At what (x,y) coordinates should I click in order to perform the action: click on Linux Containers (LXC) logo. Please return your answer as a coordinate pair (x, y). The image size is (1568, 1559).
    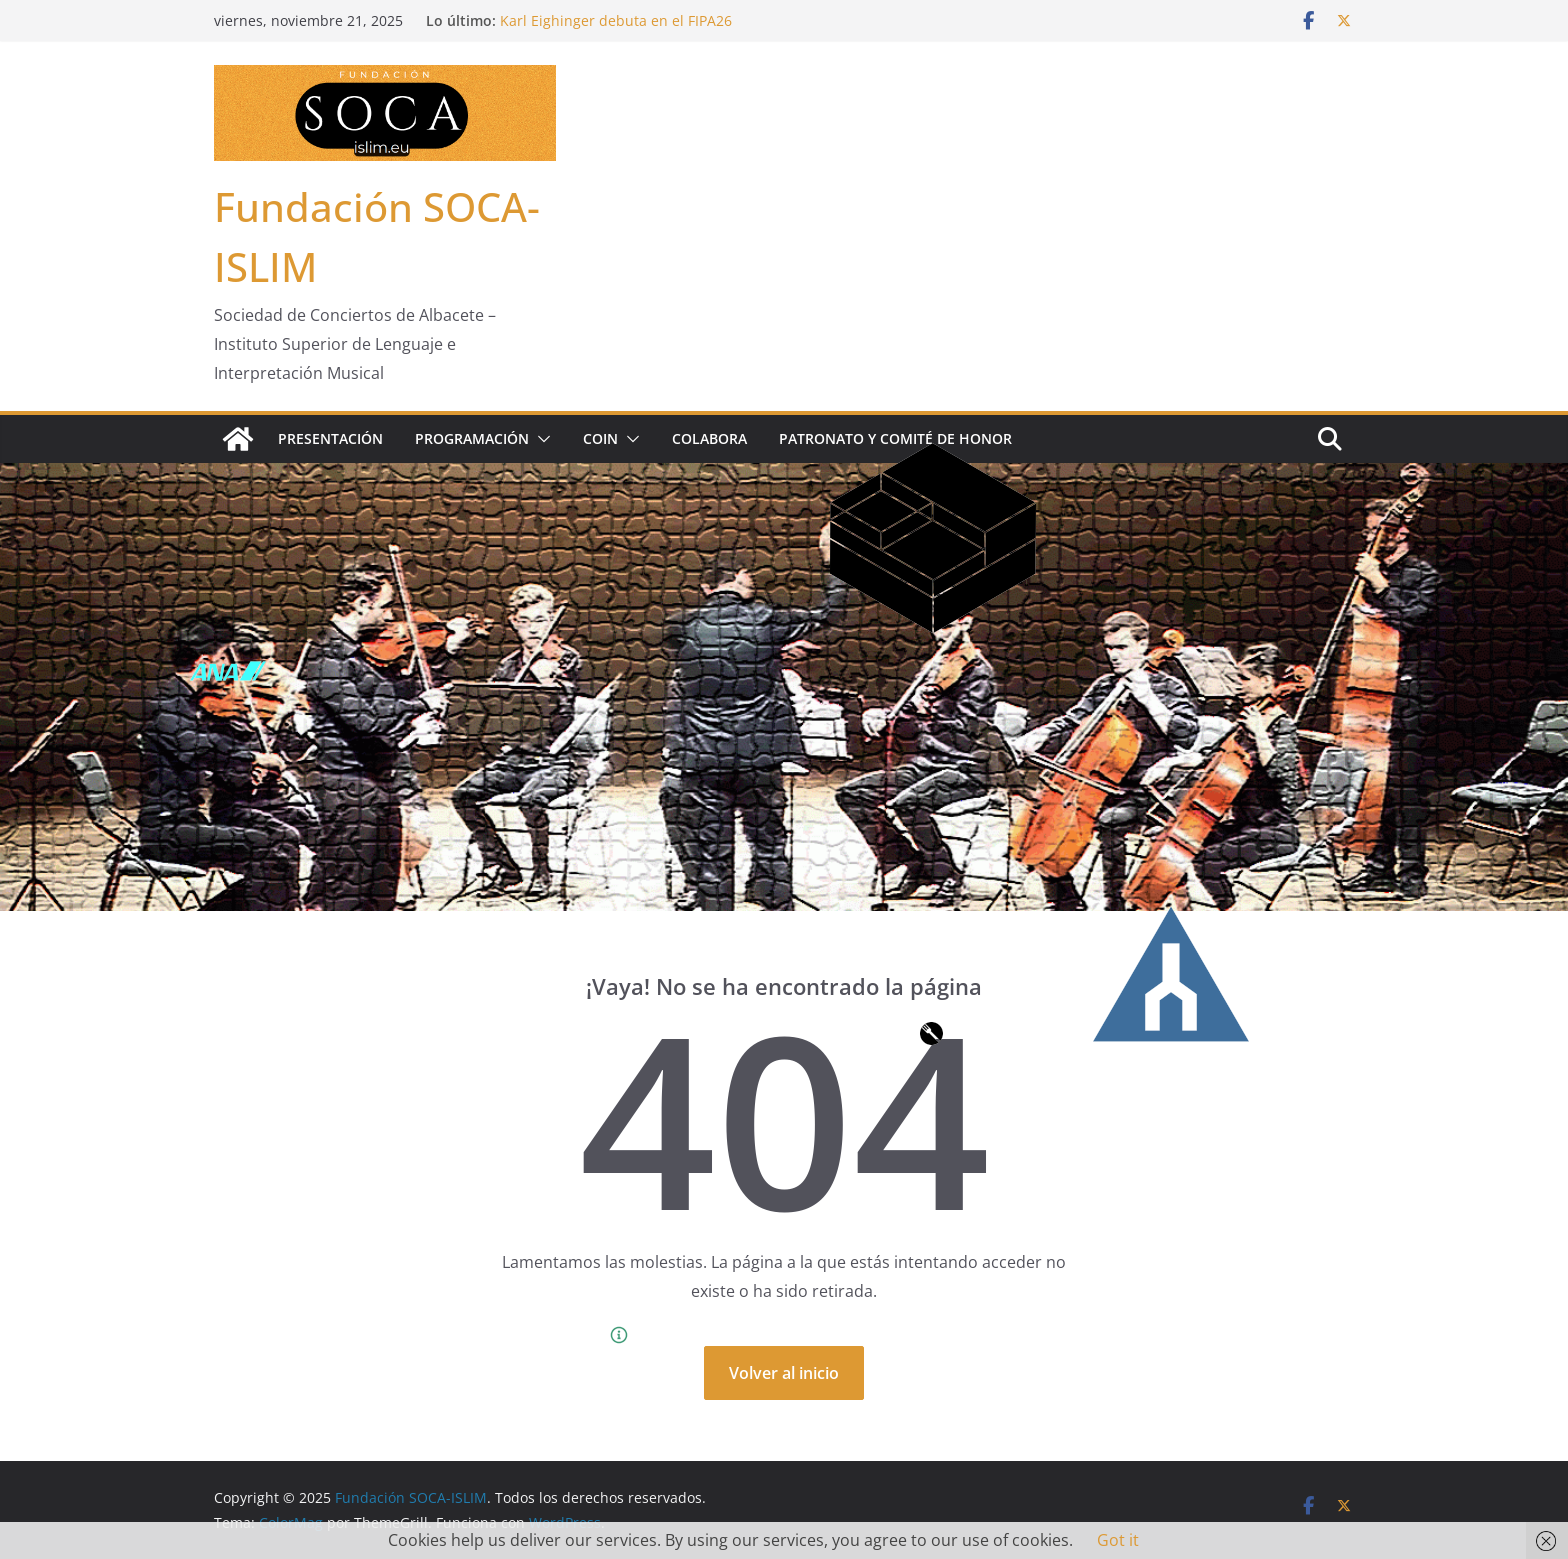
    Looking at the image, I should click on (933, 538).